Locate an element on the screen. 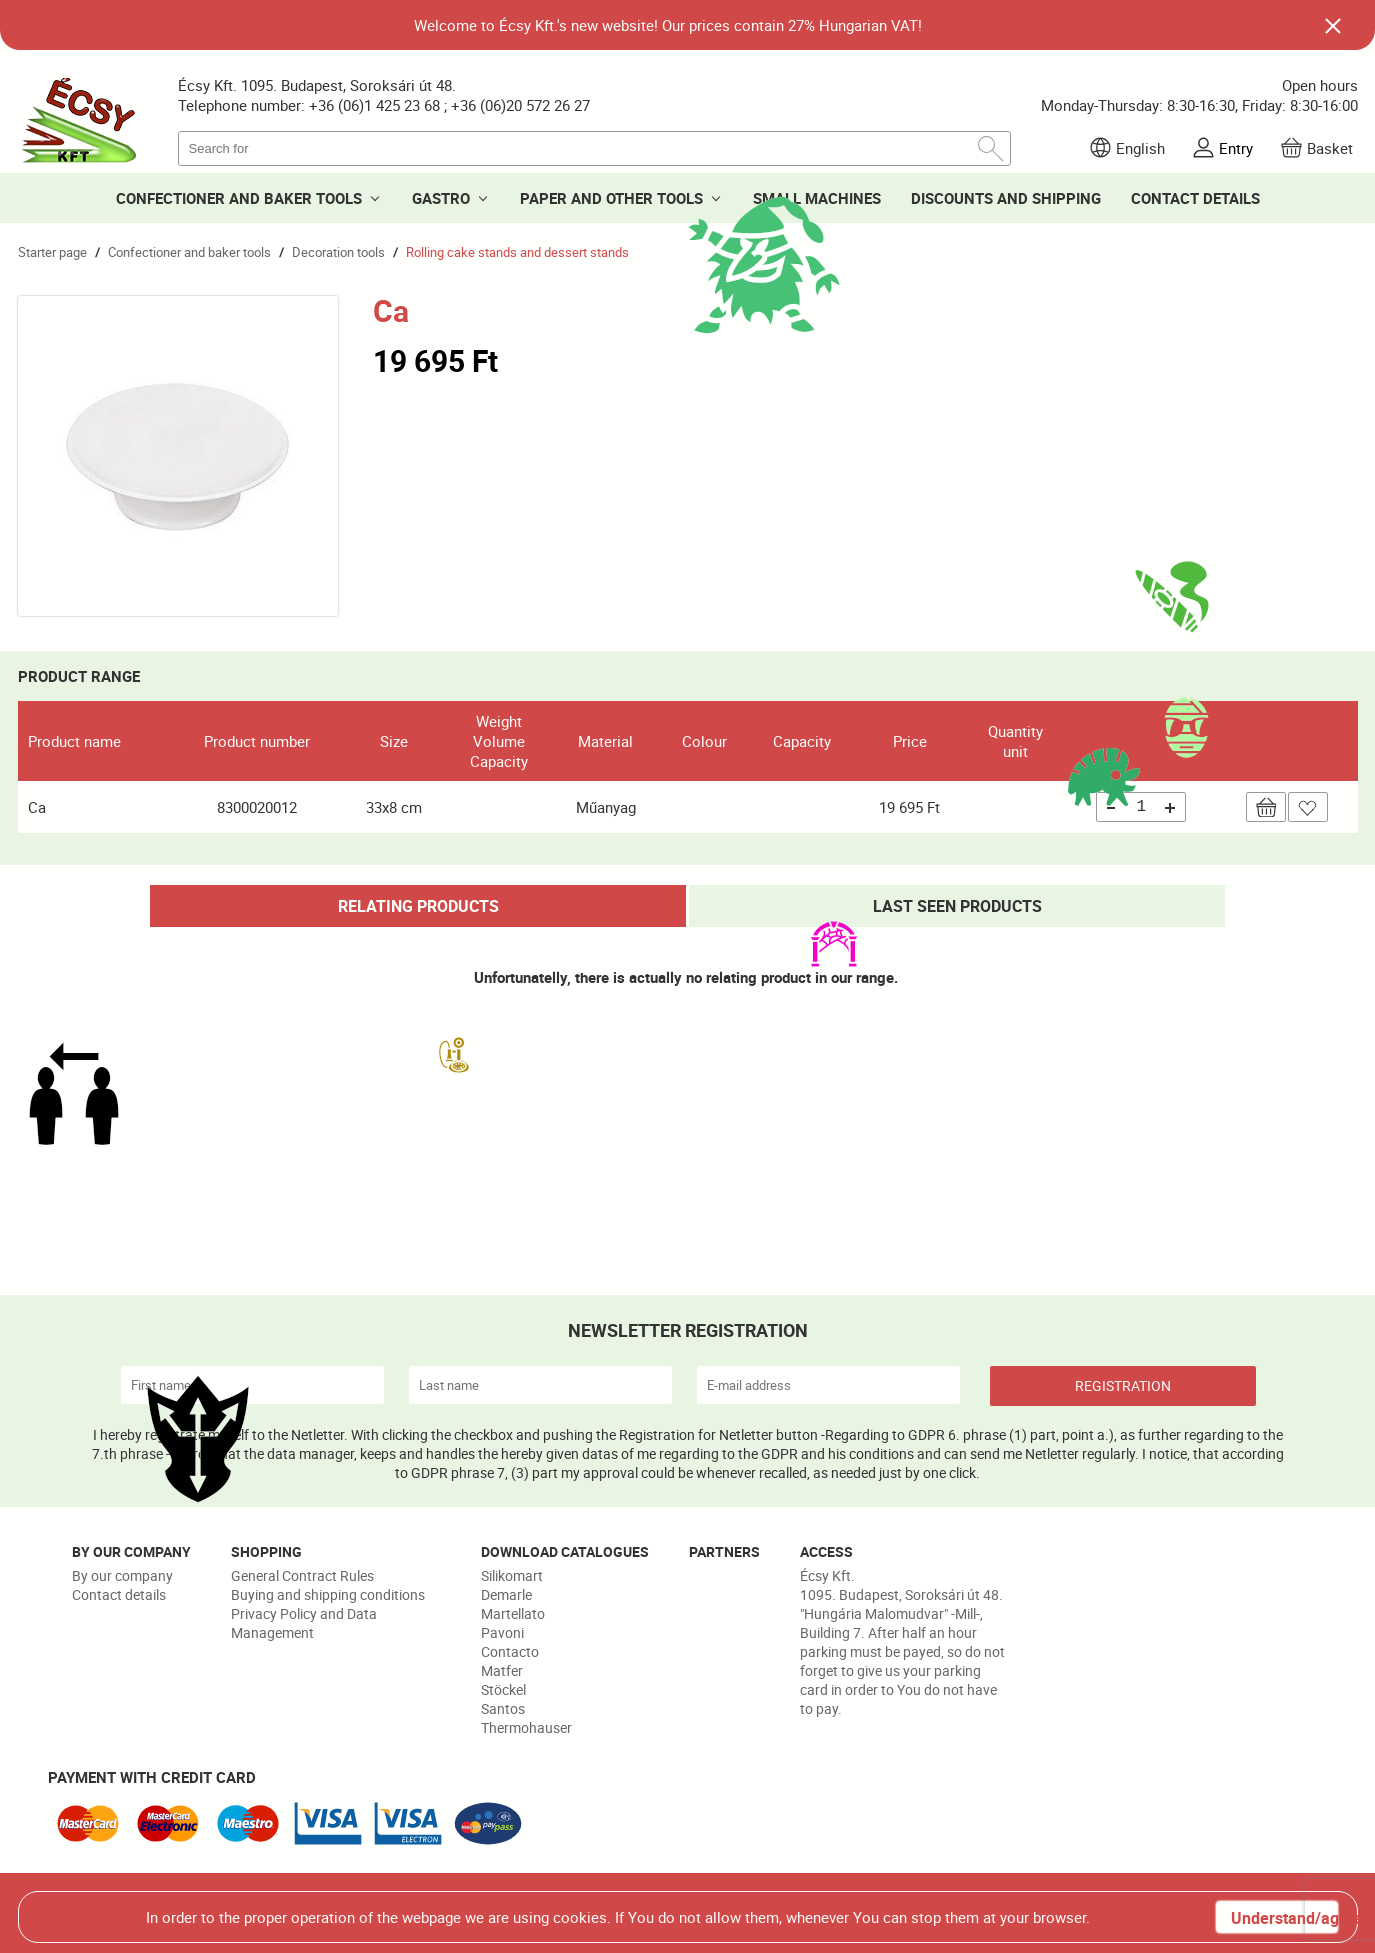 This screenshot has width=1375, height=1953. select boar faction or clan emblem is located at coordinates (1104, 777).